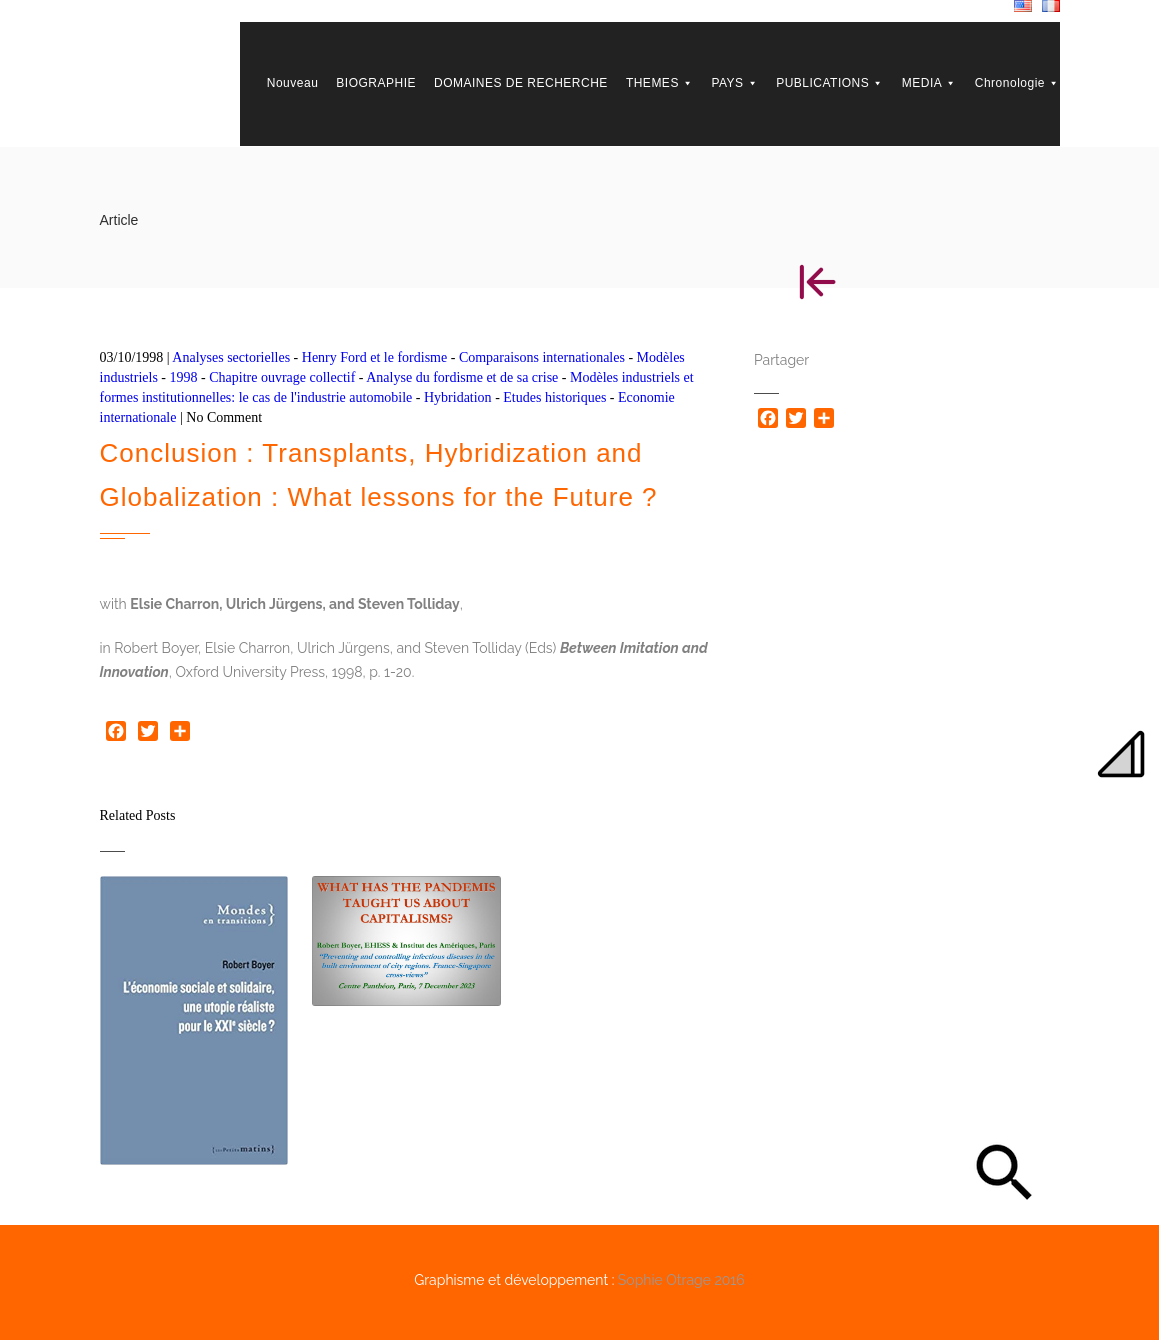 The height and width of the screenshot is (1340, 1159). What do you see at coordinates (1125, 756) in the screenshot?
I see `indicates strong cellular network signal` at bounding box center [1125, 756].